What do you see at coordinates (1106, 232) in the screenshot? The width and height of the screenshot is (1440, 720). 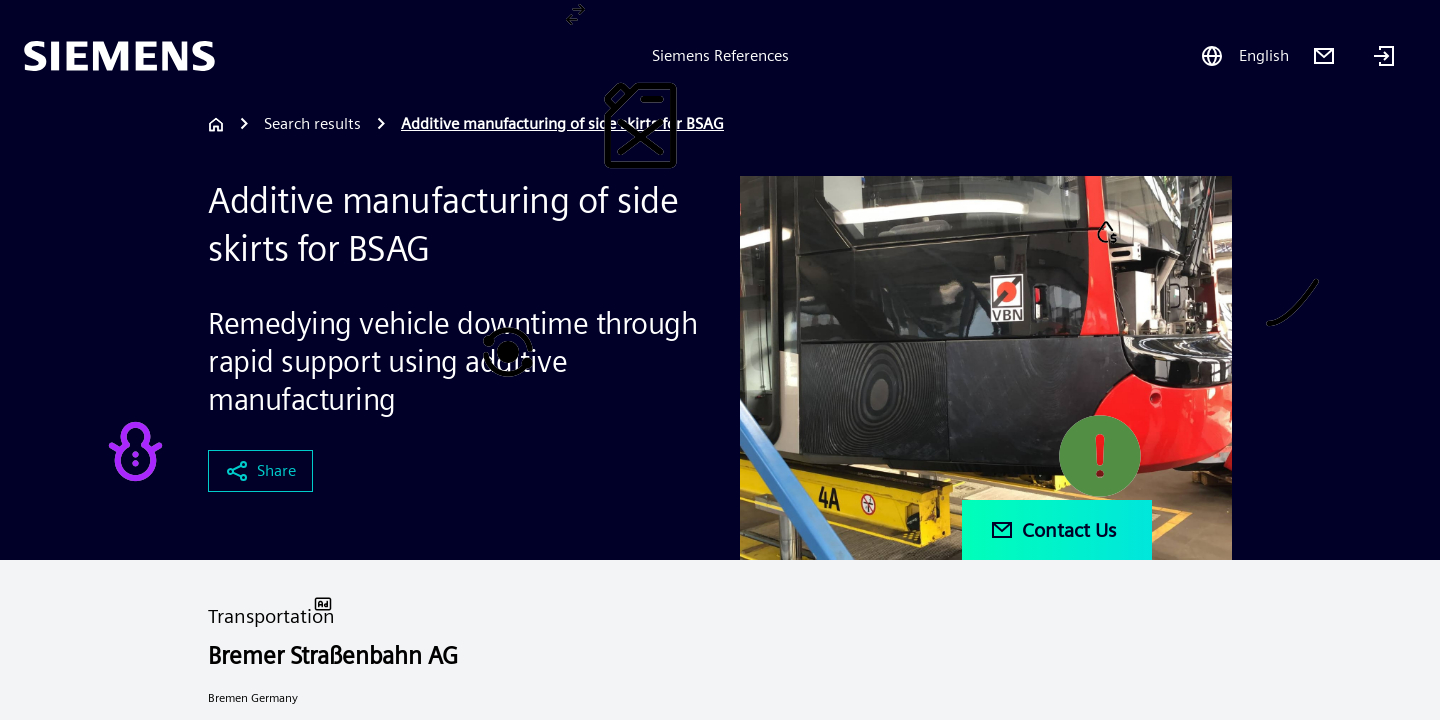 I see `view water bill or usage costs` at bounding box center [1106, 232].